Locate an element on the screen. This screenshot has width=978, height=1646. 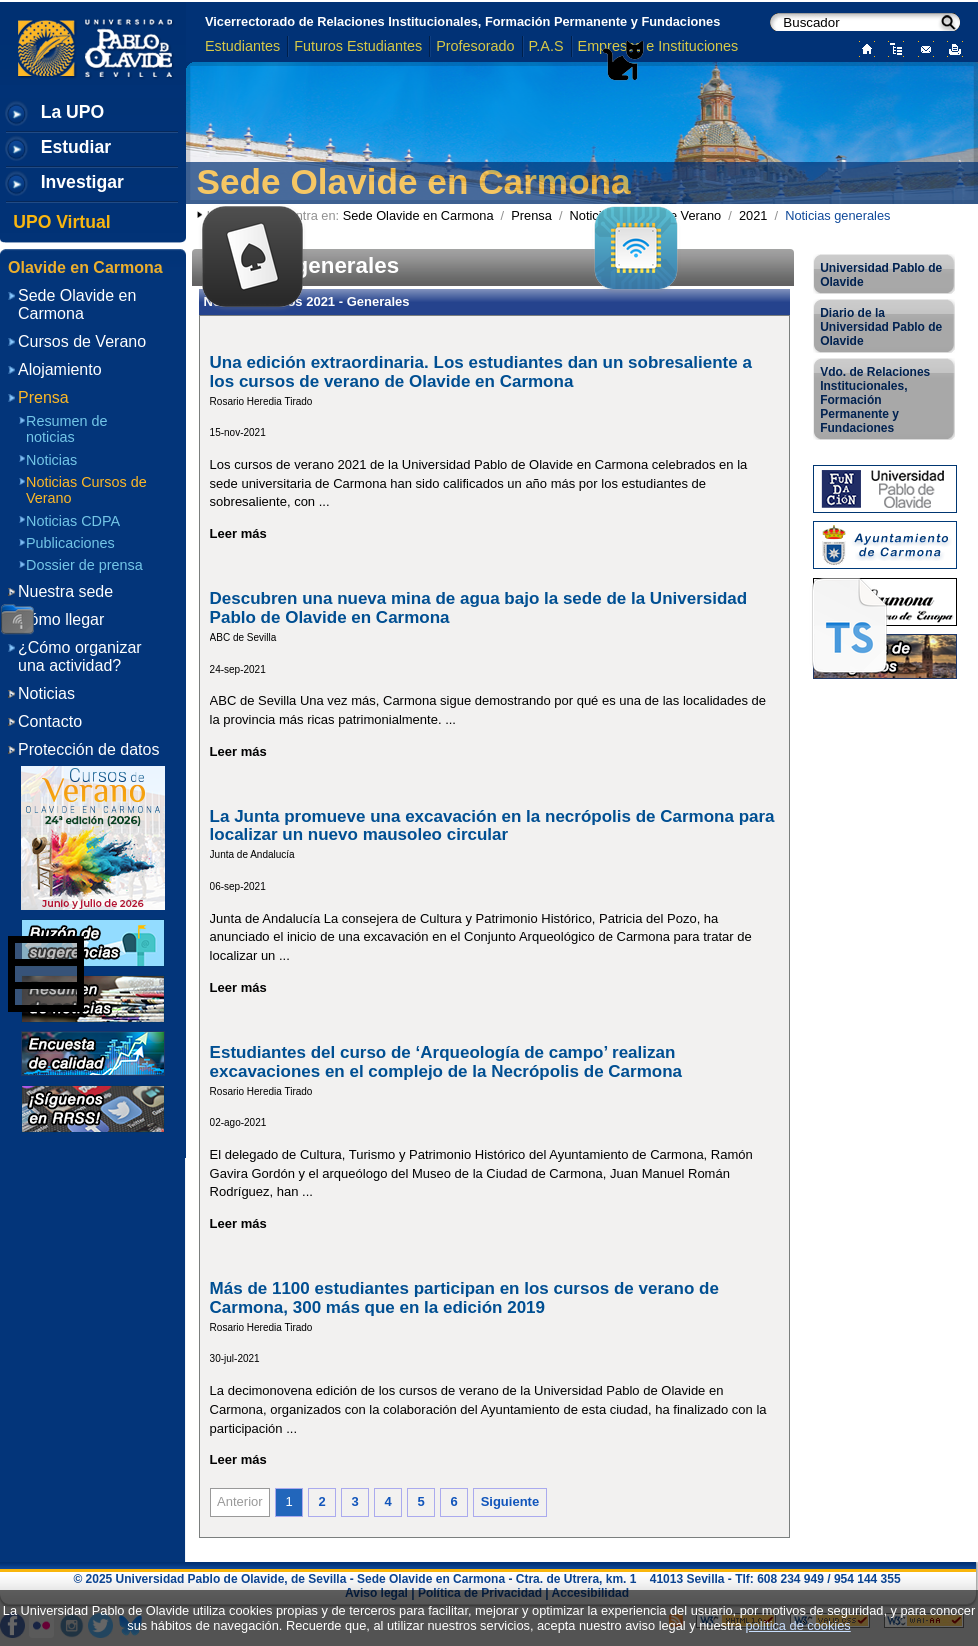
view pet-related content or services is located at coordinates (622, 60).